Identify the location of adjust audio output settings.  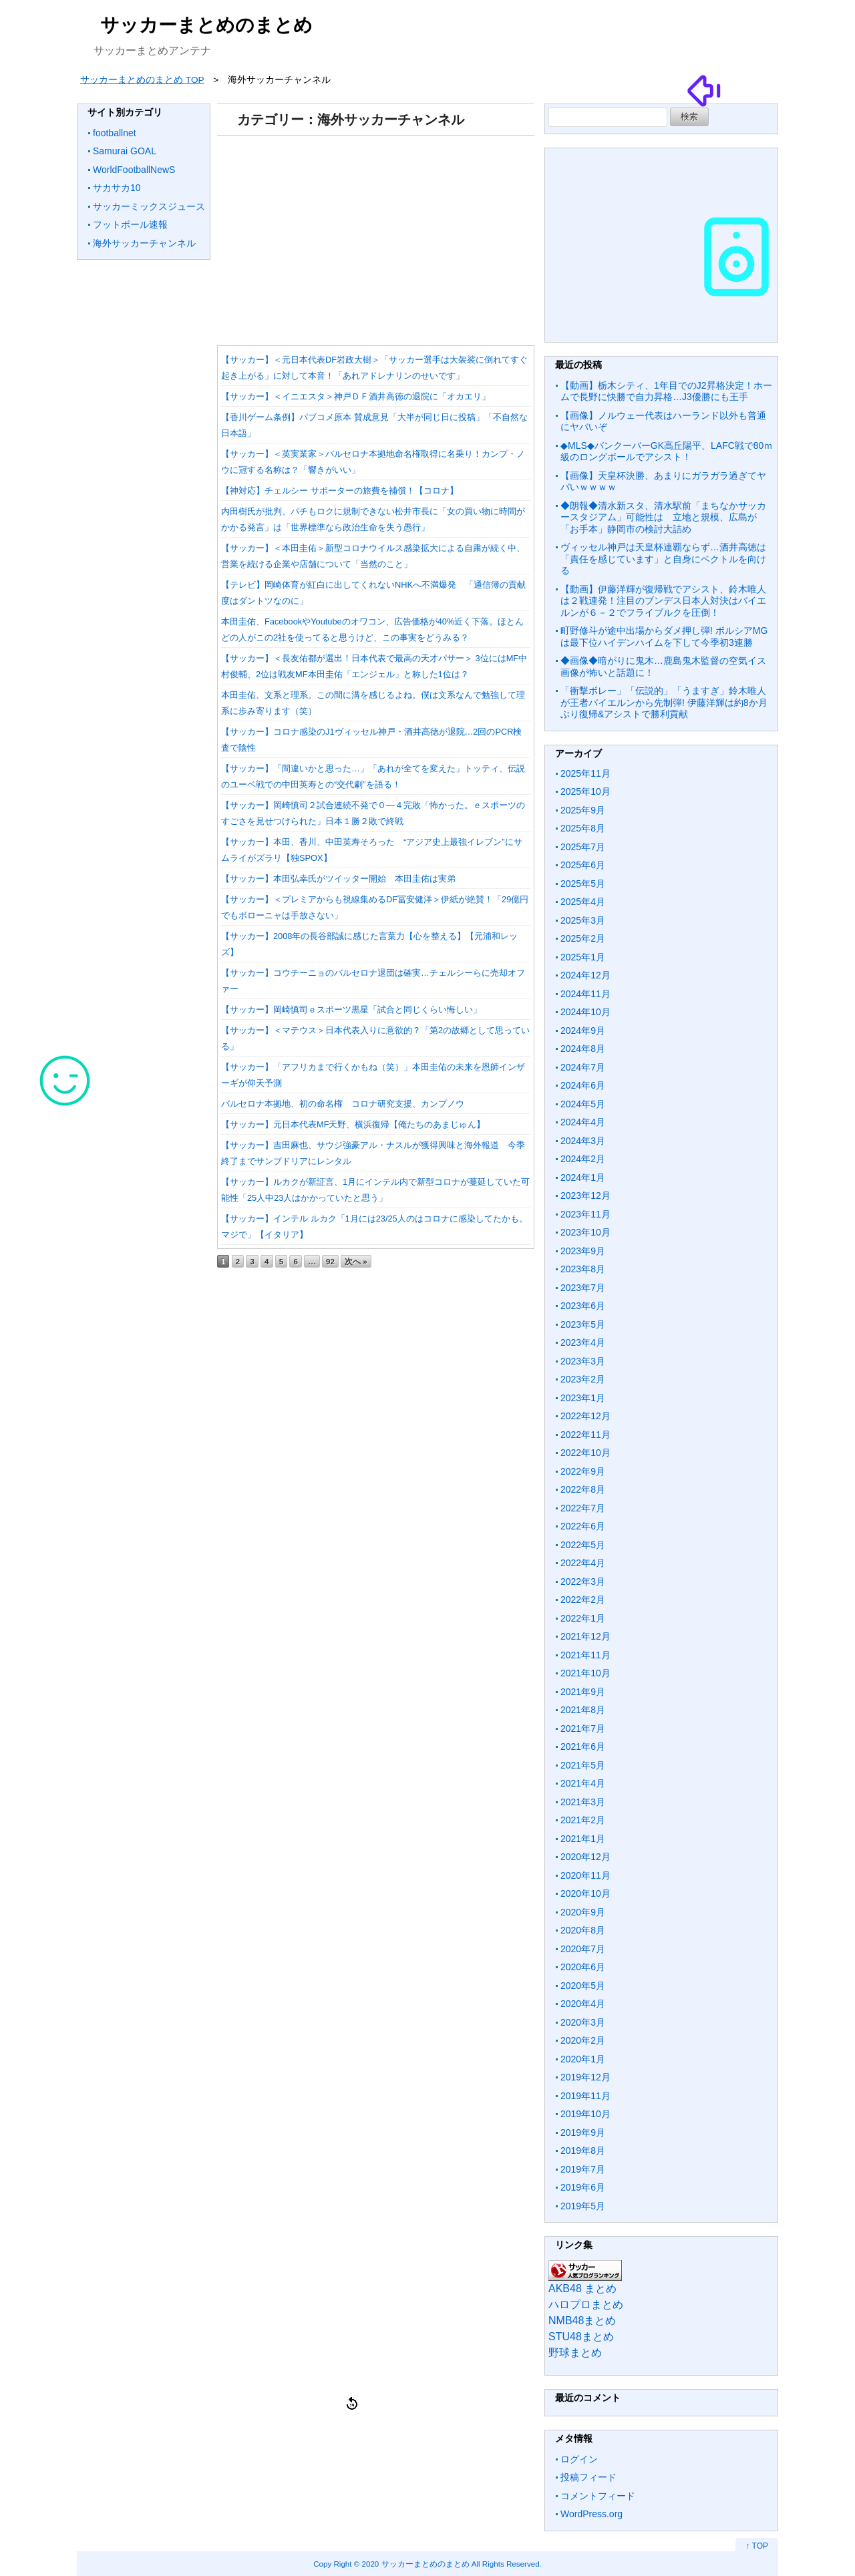
(736, 256).